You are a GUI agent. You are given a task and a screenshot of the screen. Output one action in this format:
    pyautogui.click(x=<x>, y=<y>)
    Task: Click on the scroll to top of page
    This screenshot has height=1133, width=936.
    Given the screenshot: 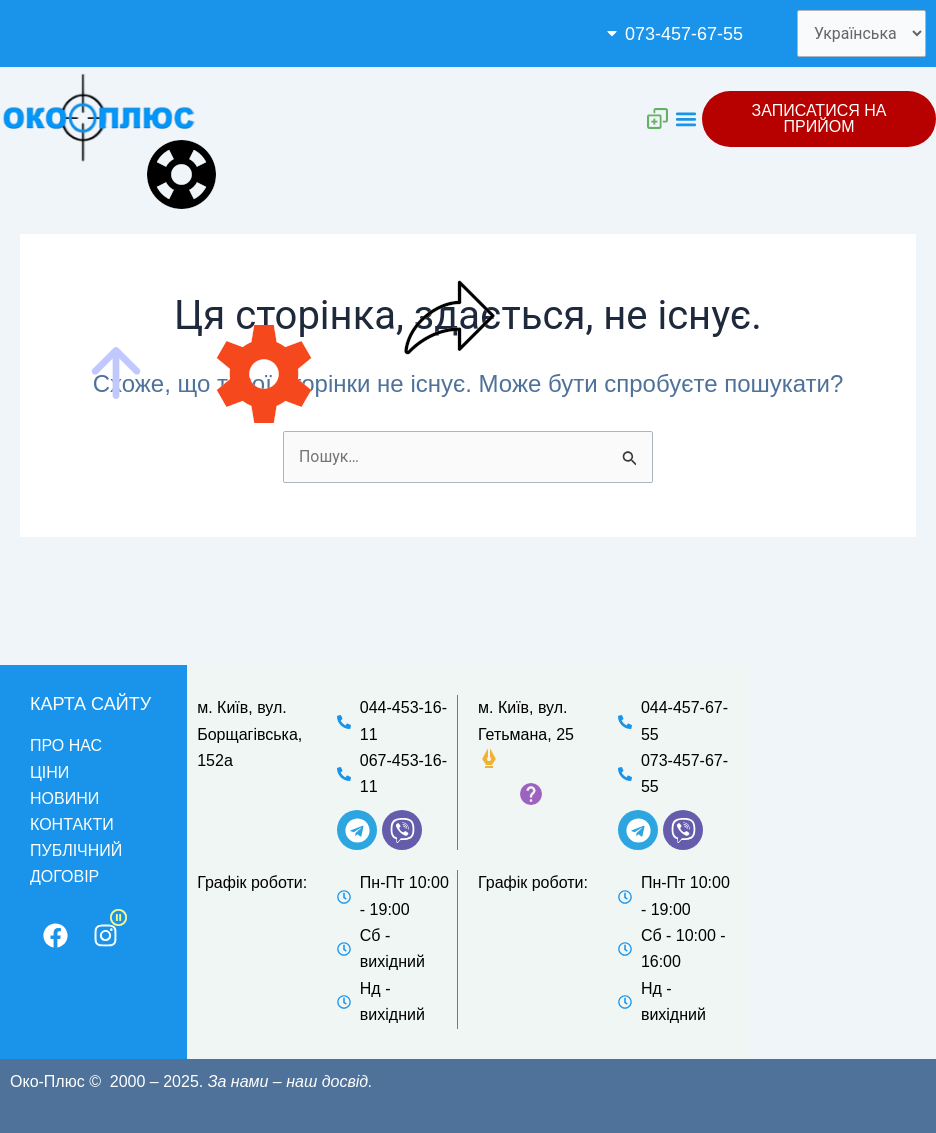 What is the action you would take?
    pyautogui.click(x=116, y=373)
    